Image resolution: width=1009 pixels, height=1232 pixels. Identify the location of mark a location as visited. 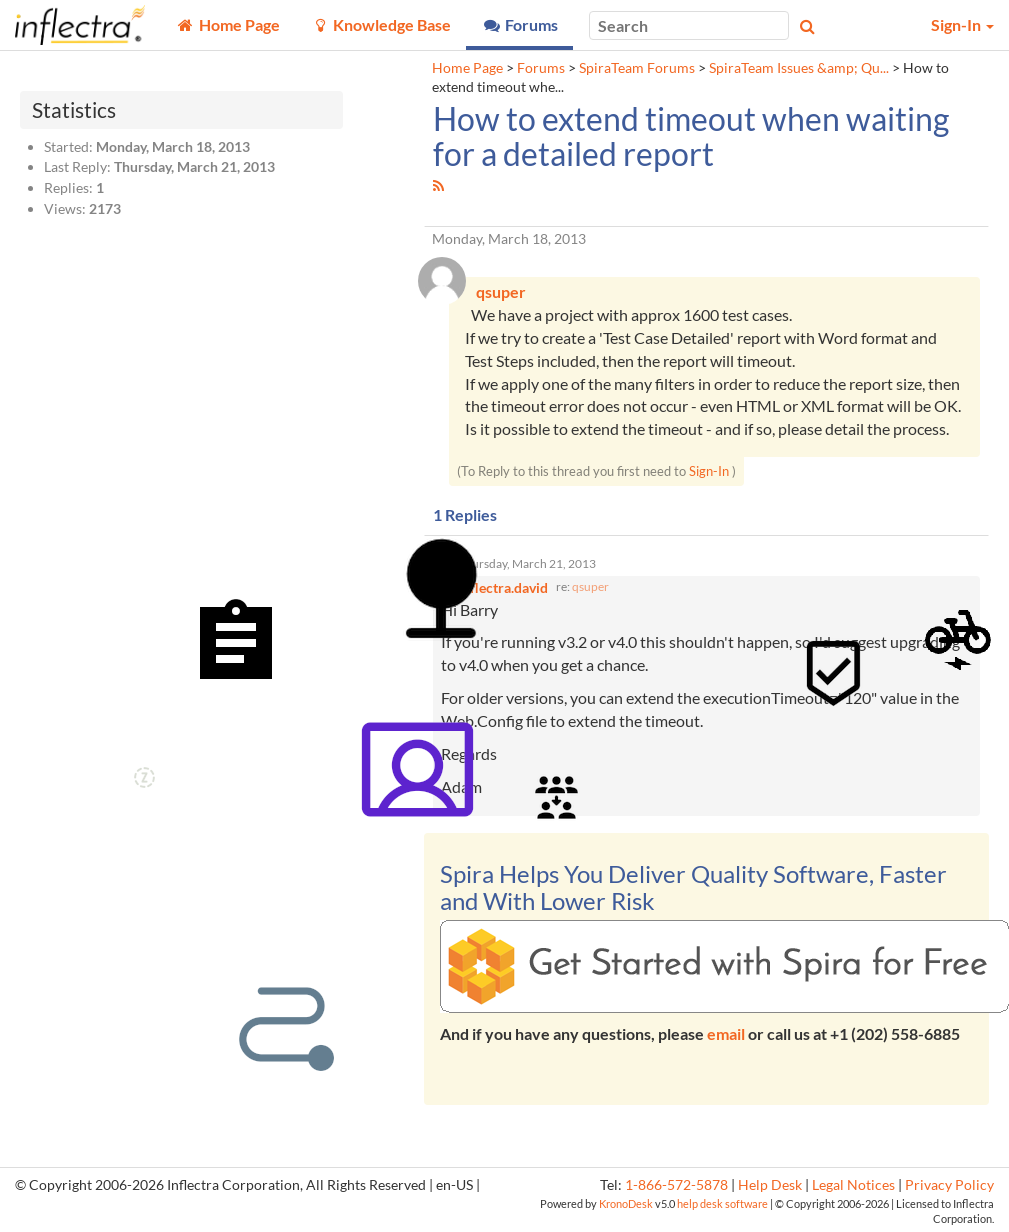
(833, 673).